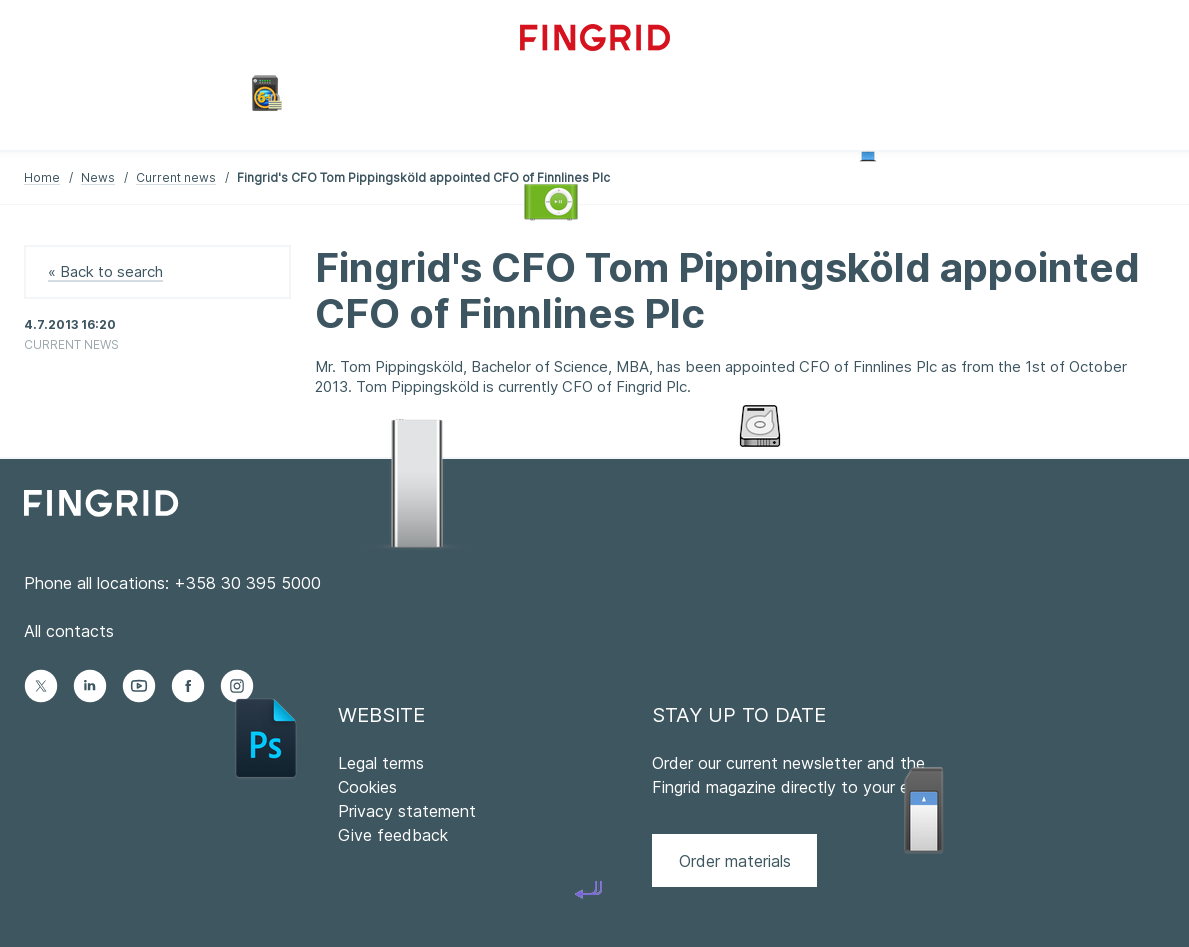 Image resolution: width=1189 pixels, height=947 pixels. What do you see at coordinates (417, 486) in the screenshot?
I see `iPod nano device connected` at bounding box center [417, 486].